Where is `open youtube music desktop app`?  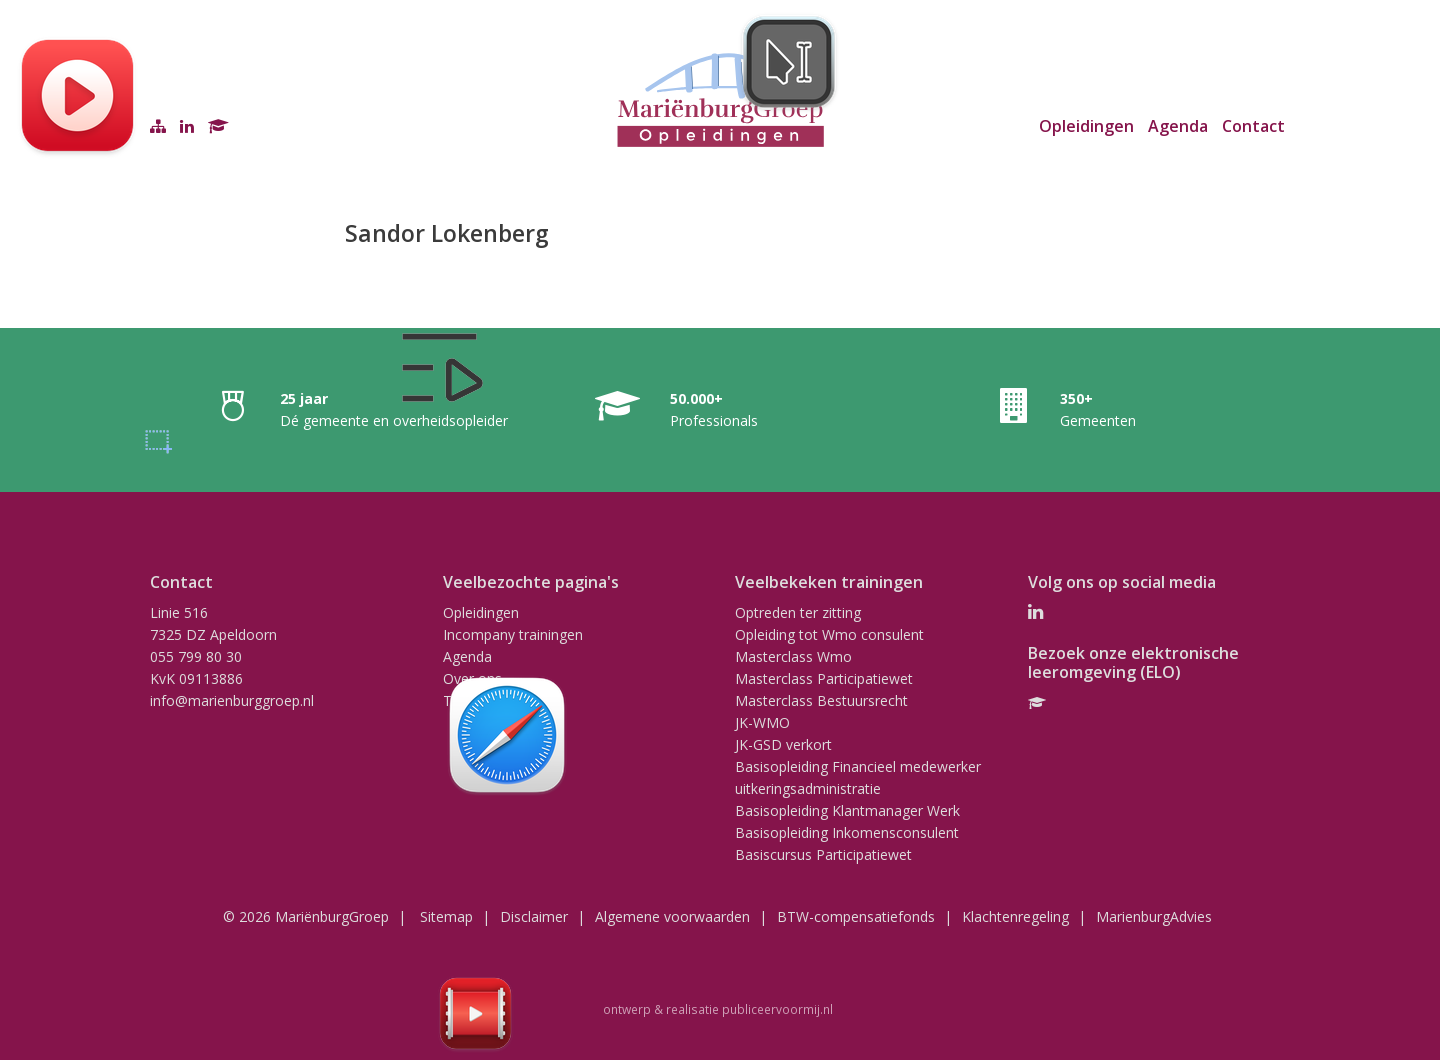
open youtube music desktop app is located at coordinates (77, 95).